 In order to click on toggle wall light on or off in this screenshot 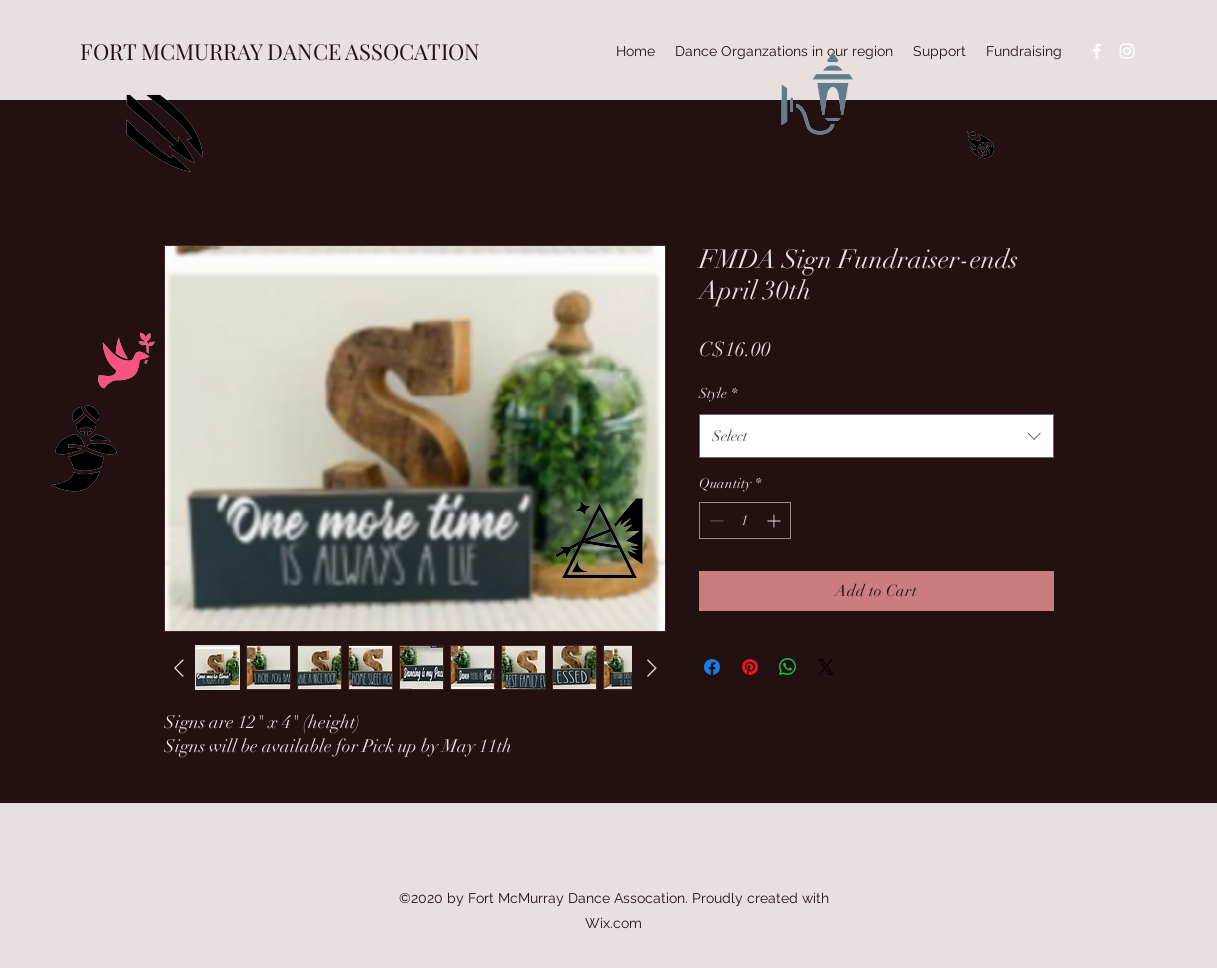, I will do `click(824, 93)`.